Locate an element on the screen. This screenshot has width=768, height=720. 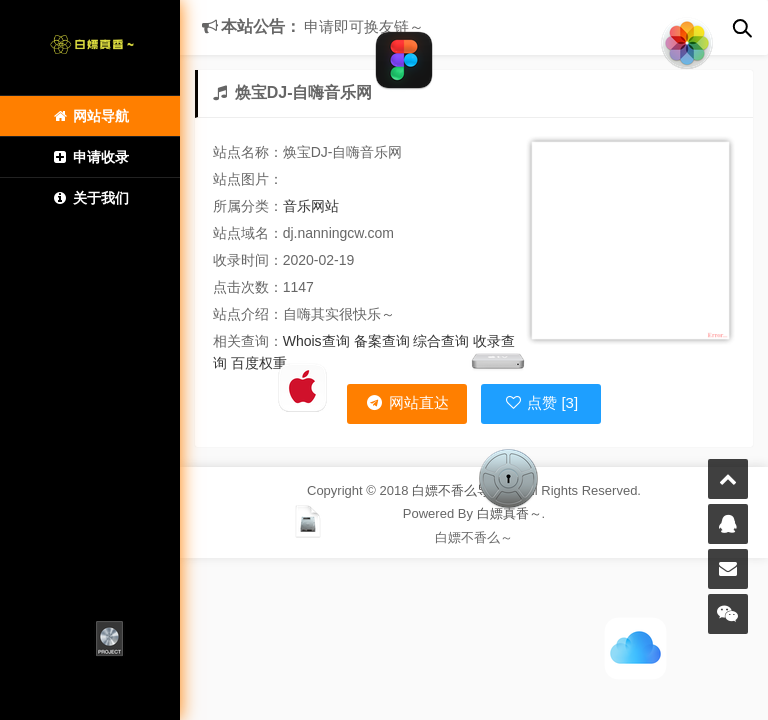
open a Logic Pro project file in GarageBand is located at coordinates (109, 639).